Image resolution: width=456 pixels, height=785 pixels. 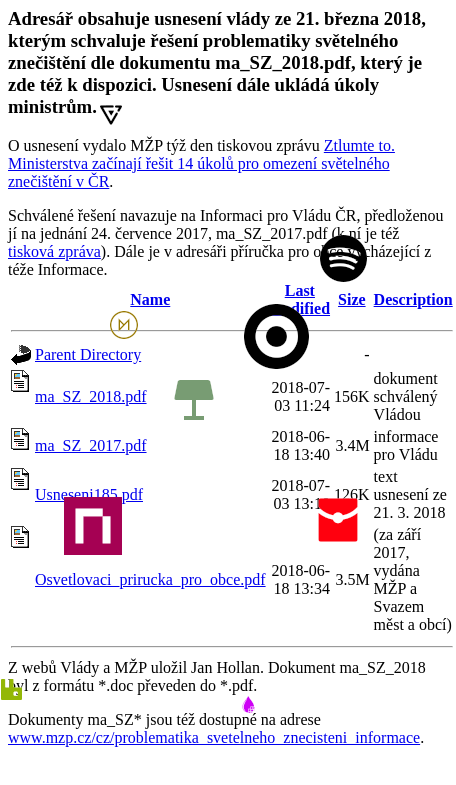 I want to click on Apache NiFi application logo, so click(x=248, y=704).